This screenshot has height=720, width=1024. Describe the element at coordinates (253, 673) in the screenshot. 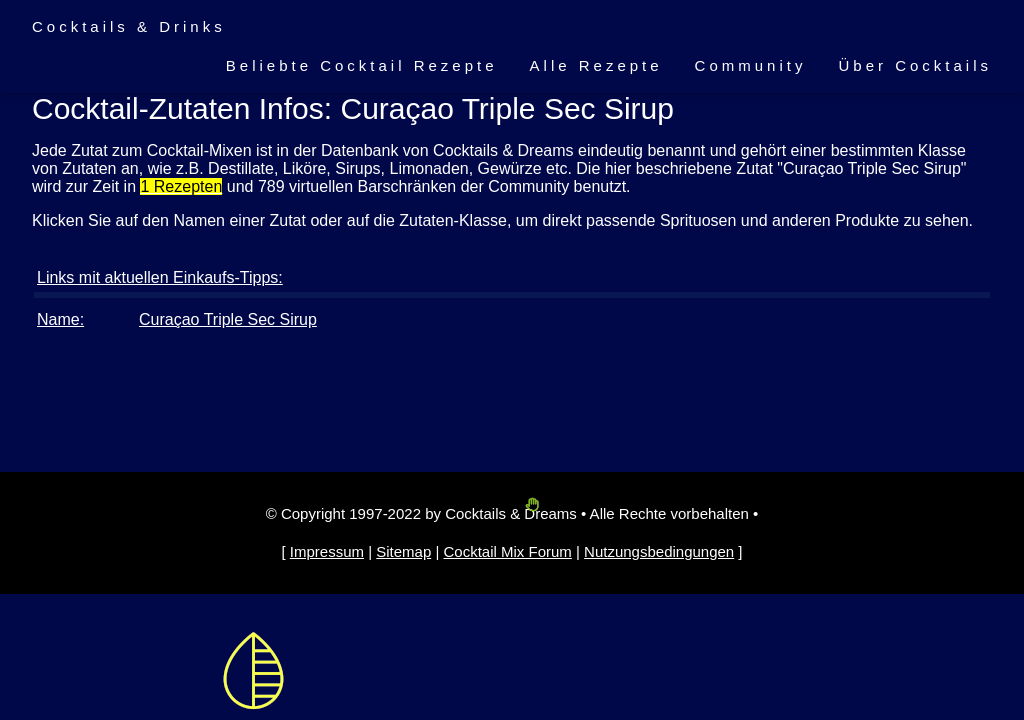

I see `adjust color saturation or fill level` at that location.